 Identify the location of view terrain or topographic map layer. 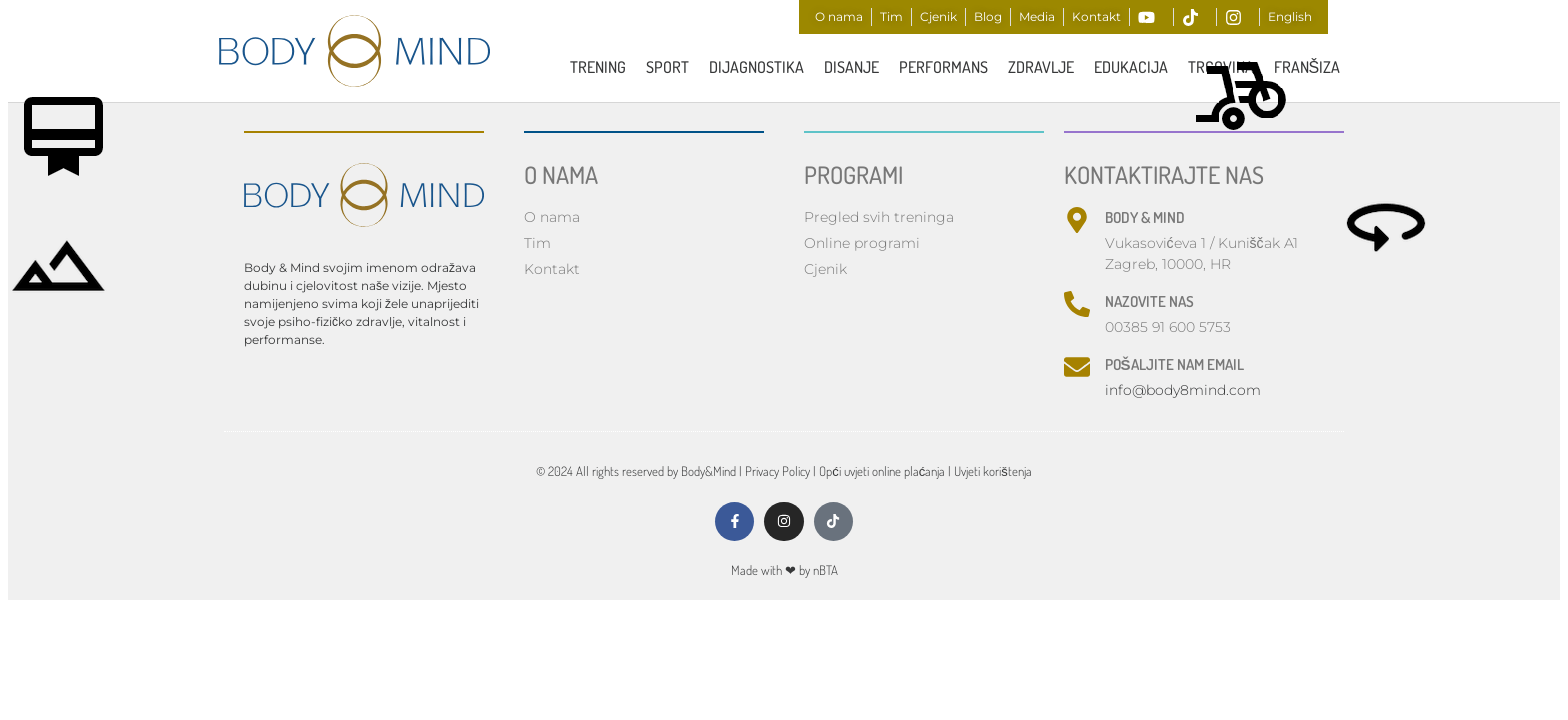
(58, 265).